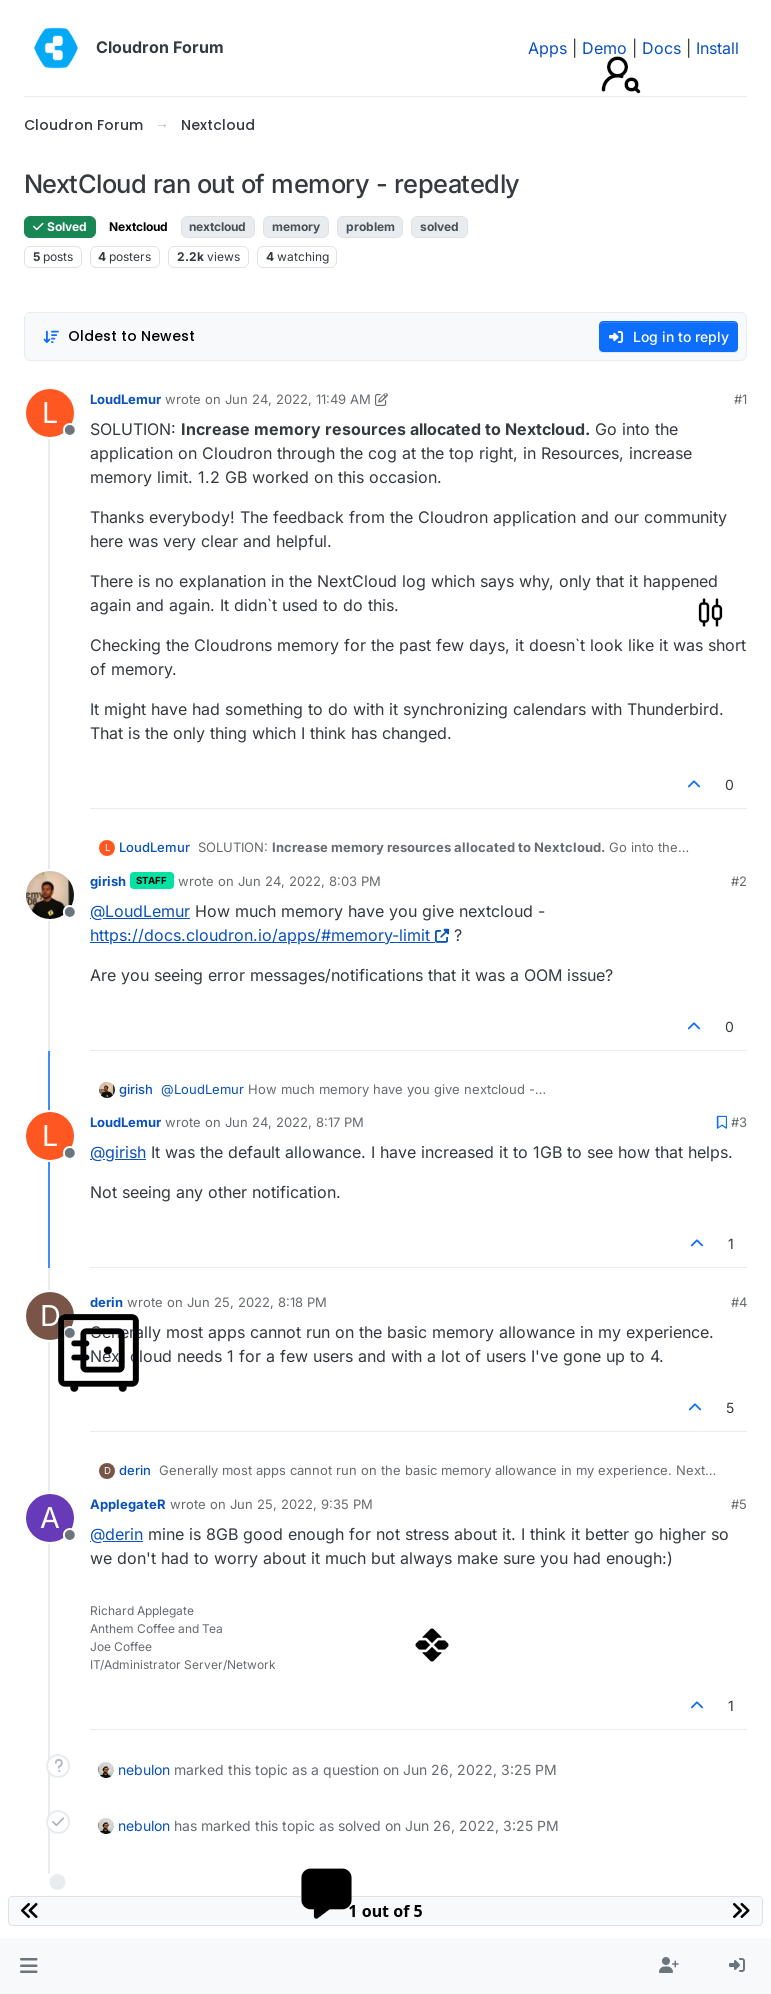 The image size is (771, 1994). Describe the element at coordinates (710, 612) in the screenshot. I see `distribute objects evenly with equal horizontal spacing` at that location.